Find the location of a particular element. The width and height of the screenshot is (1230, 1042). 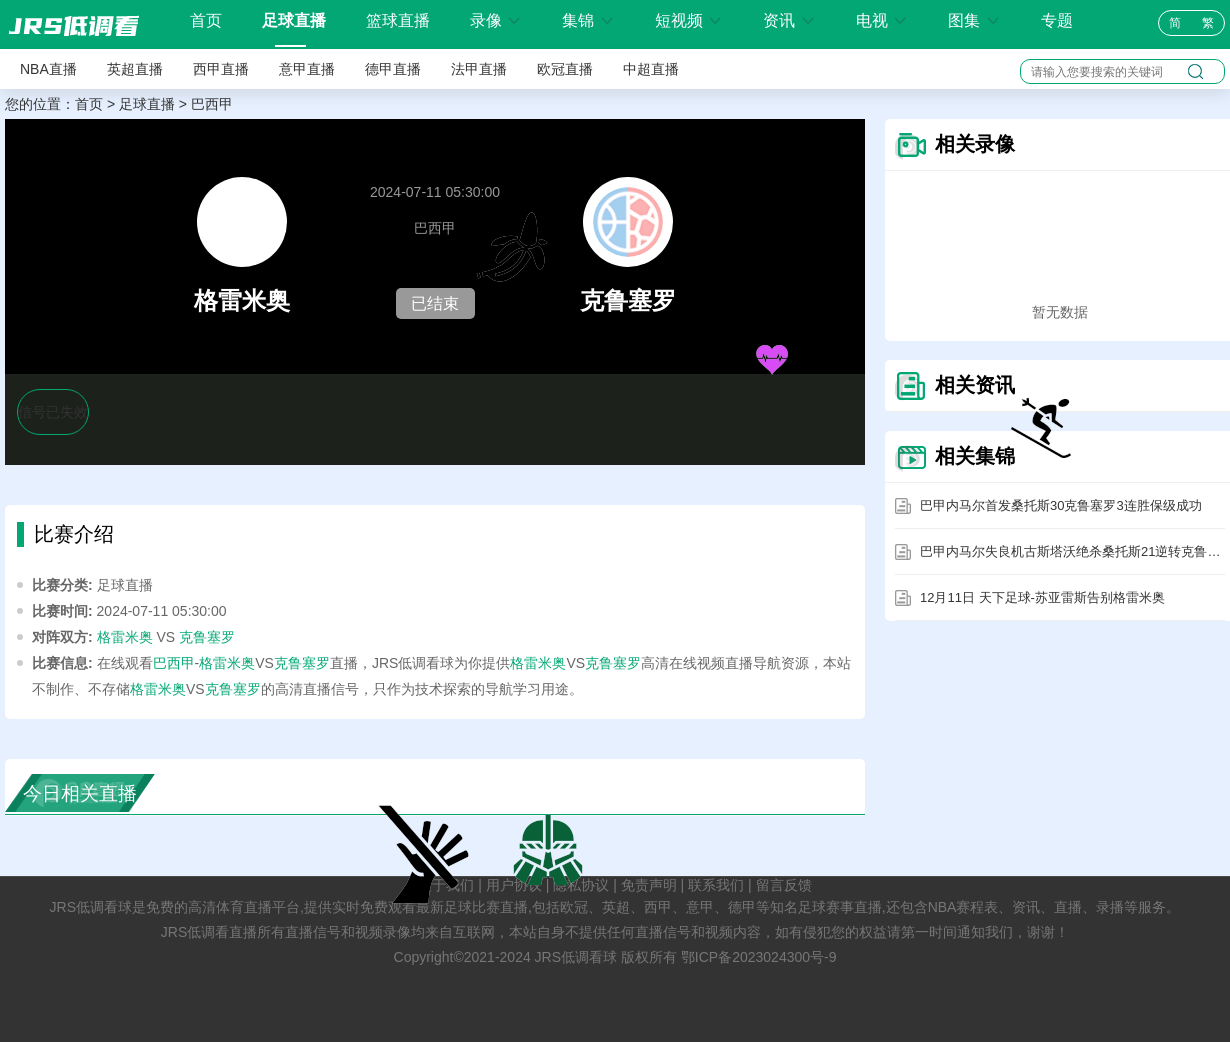

food or fruit category in a game inventory is located at coordinates (512, 247).